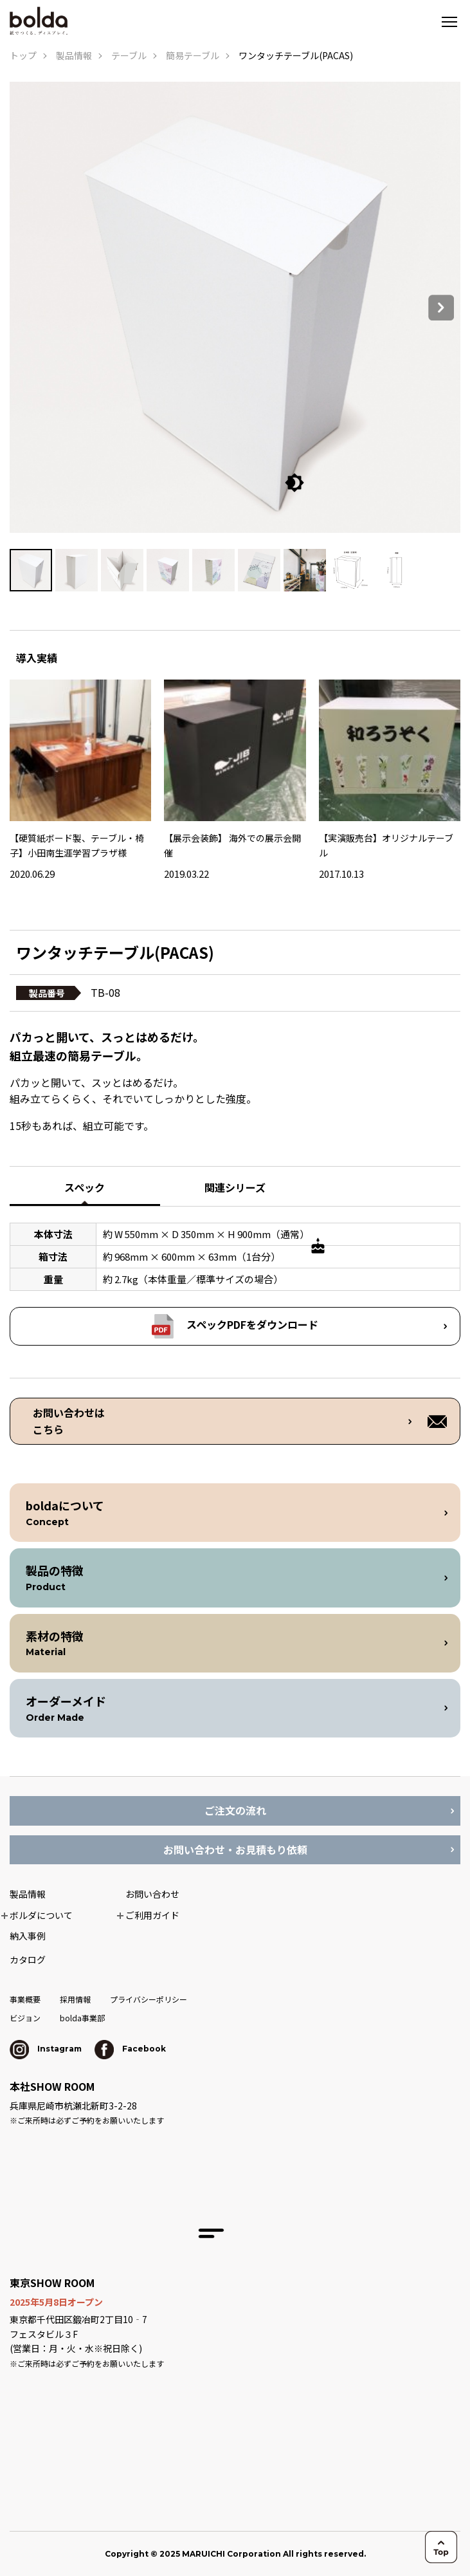 This screenshot has height=2576, width=470. I want to click on indicates a short text input field, so click(211, 2233).